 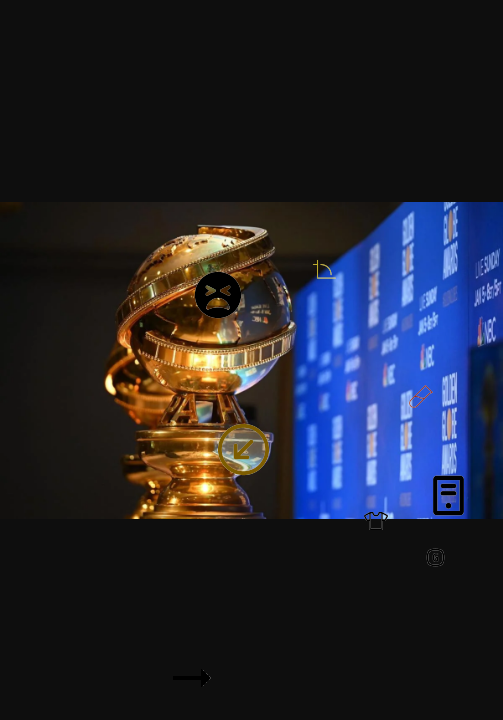 I want to click on browse clothing or apparel items, so click(x=376, y=521).